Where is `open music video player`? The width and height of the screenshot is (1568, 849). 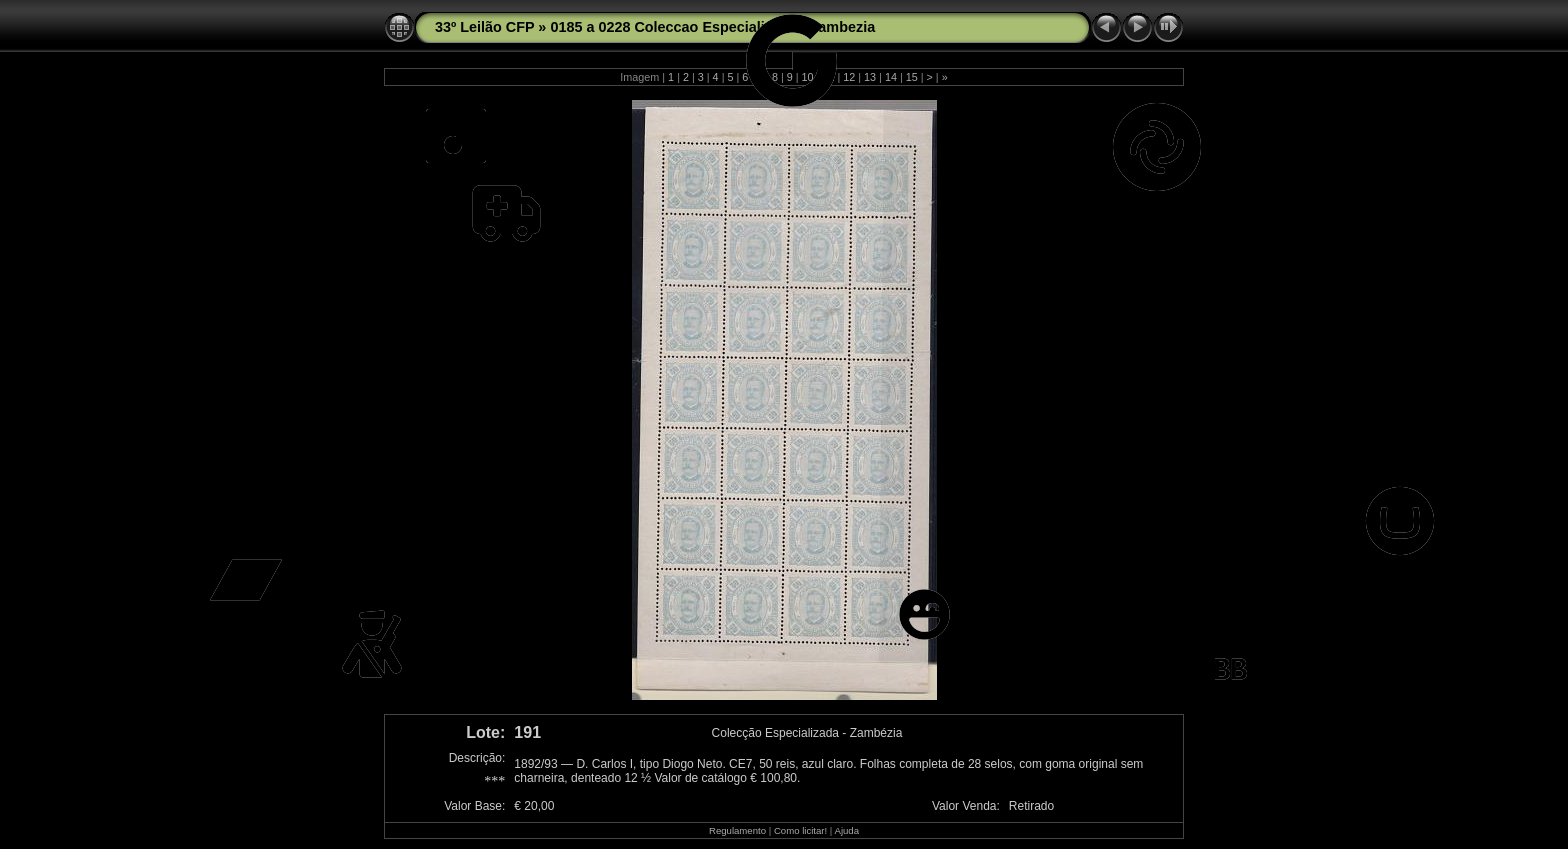 open music video player is located at coordinates (456, 136).